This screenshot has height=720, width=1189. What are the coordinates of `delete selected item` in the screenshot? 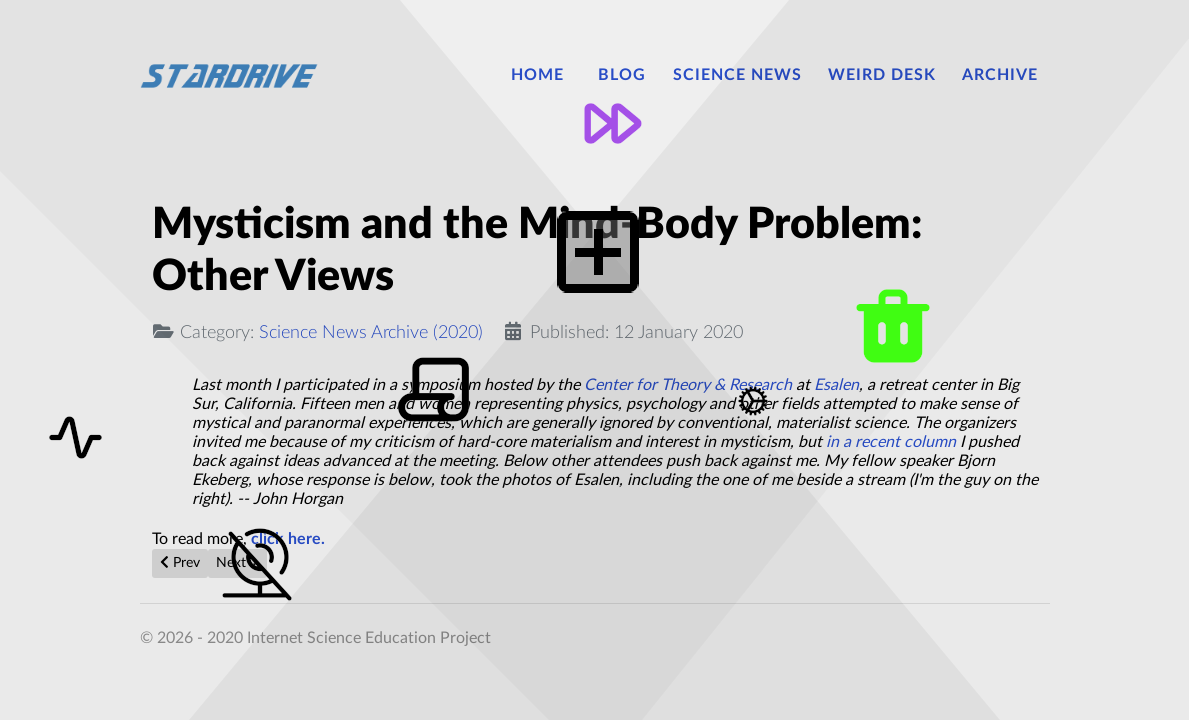 It's located at (893, 326).